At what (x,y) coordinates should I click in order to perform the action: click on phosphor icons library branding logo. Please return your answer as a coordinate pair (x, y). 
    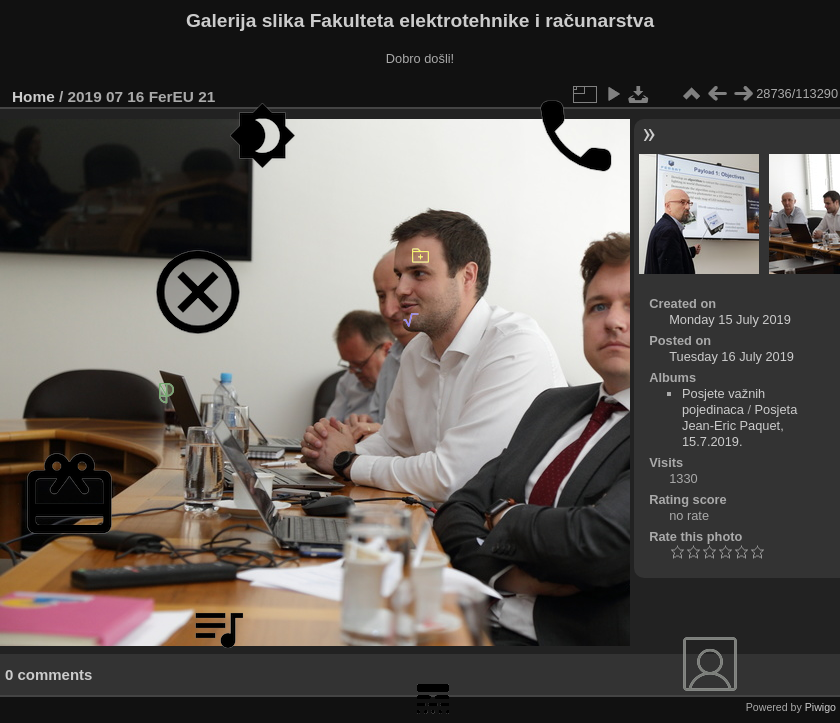
    Looking at the image, I should click on (165, 392).